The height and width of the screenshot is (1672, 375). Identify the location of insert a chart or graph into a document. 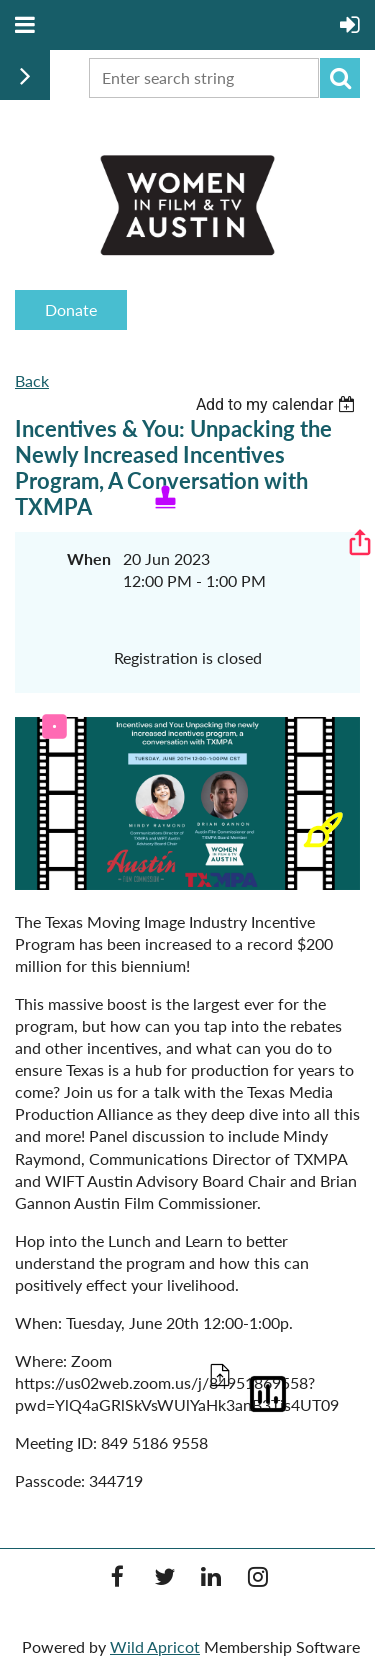
(268, 1394).